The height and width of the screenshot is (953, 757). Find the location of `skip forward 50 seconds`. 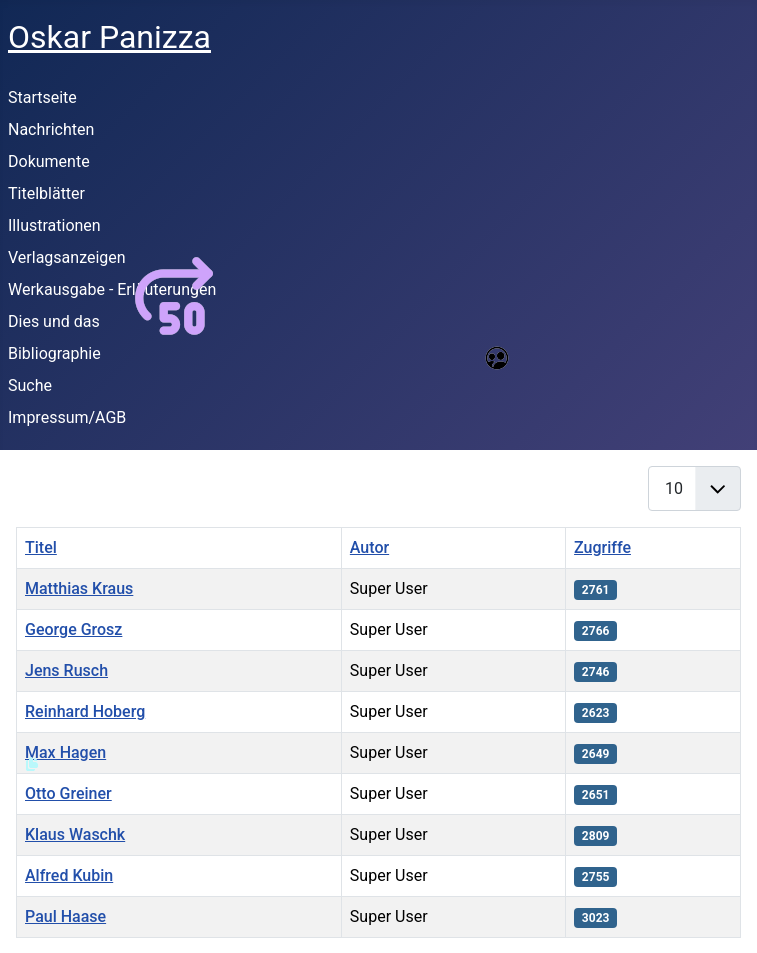

skip forward 50 seconds is located at coordinates (176, 298).